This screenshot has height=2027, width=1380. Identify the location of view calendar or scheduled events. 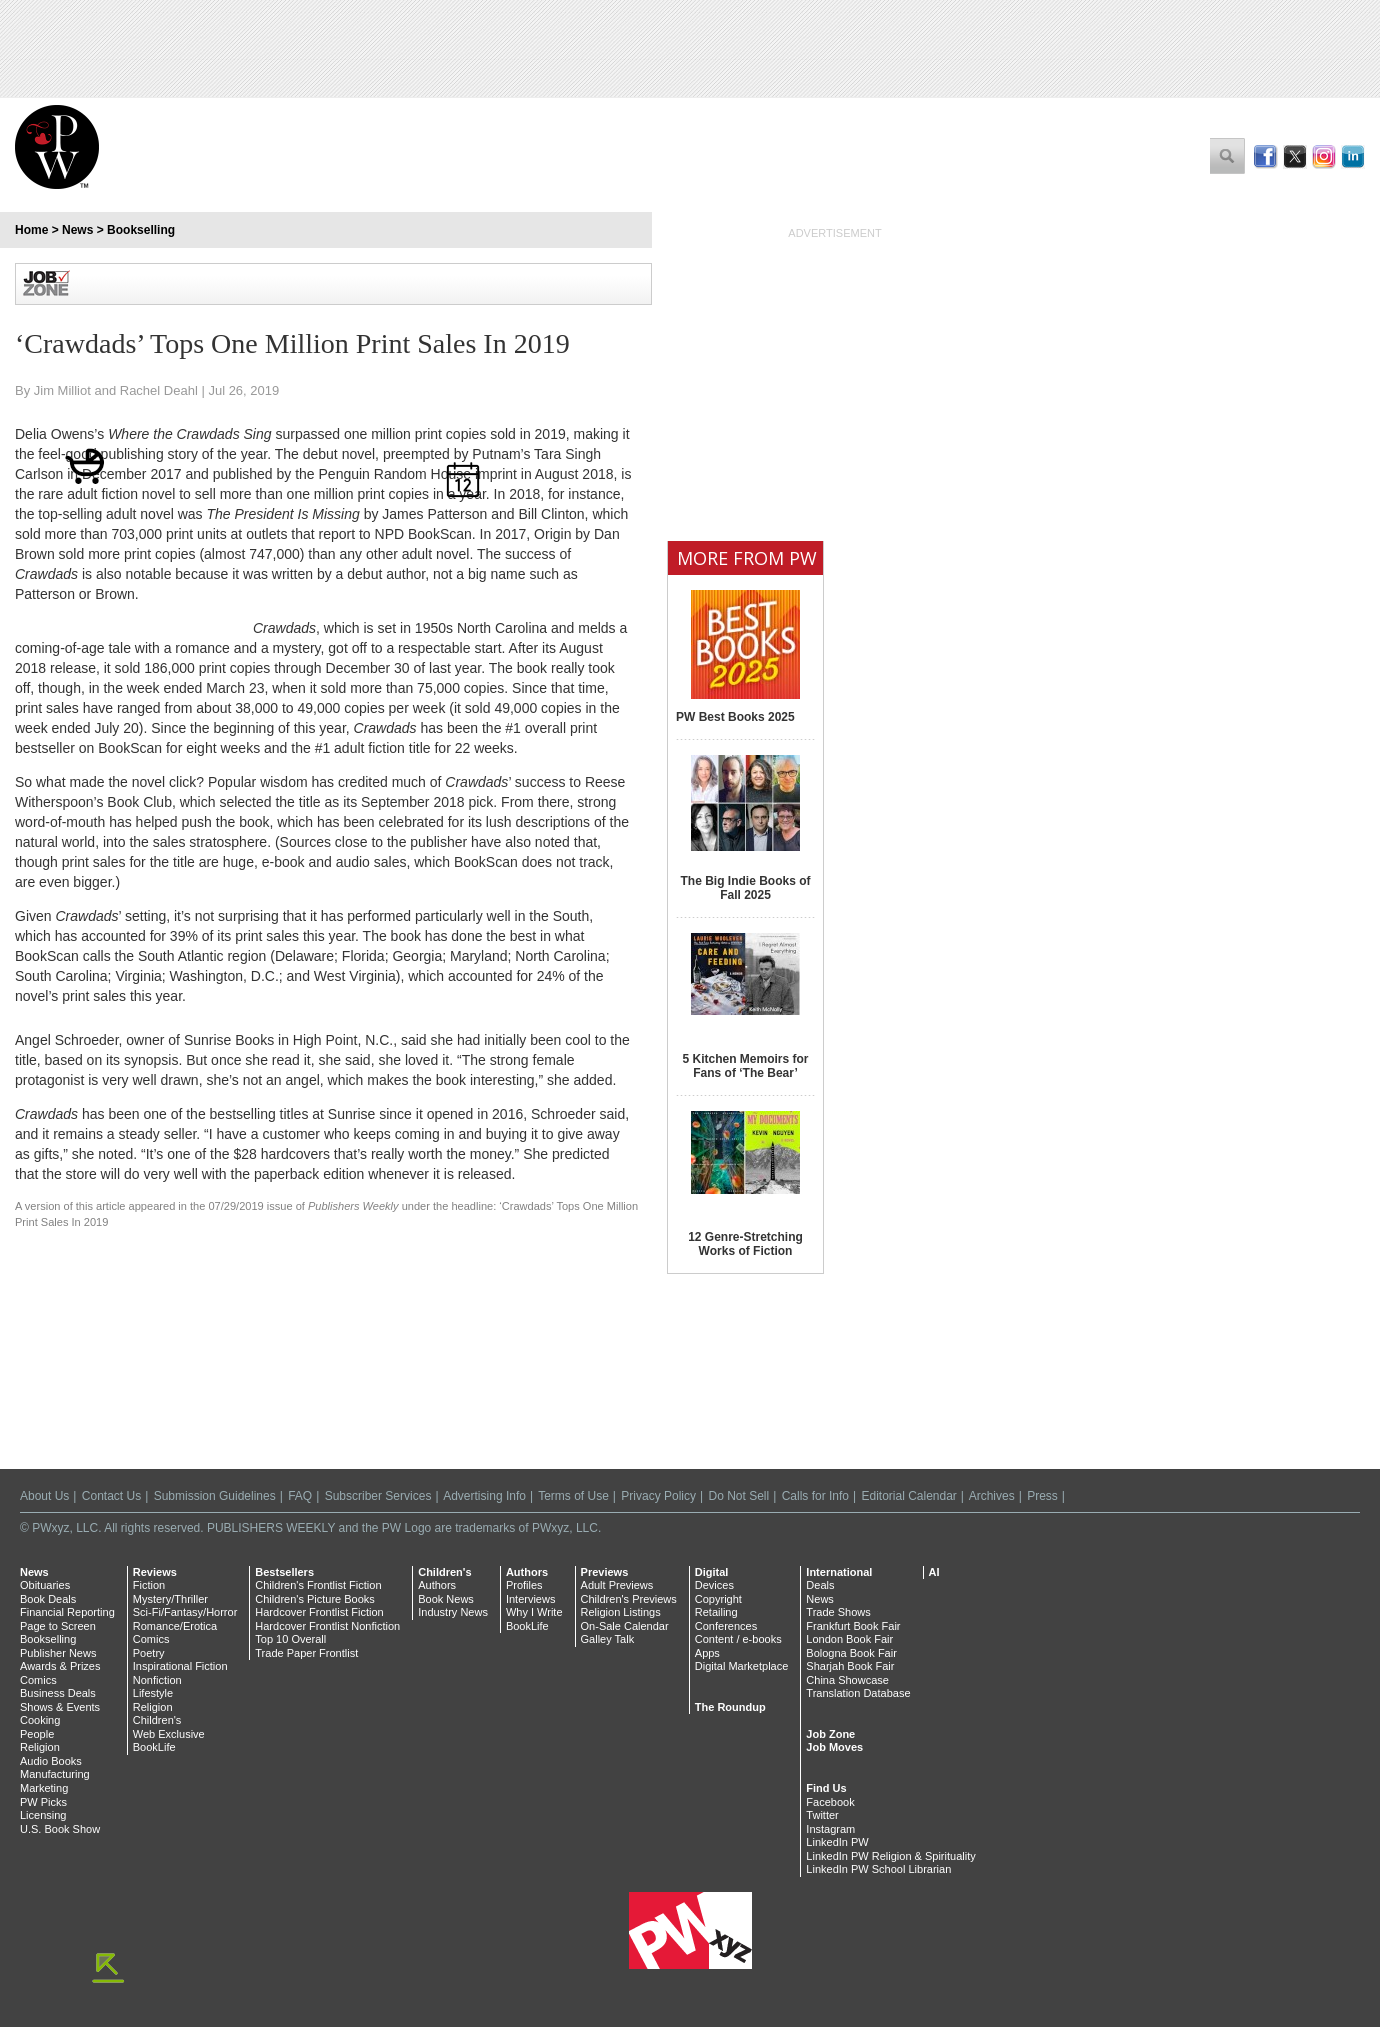
(463, 481).